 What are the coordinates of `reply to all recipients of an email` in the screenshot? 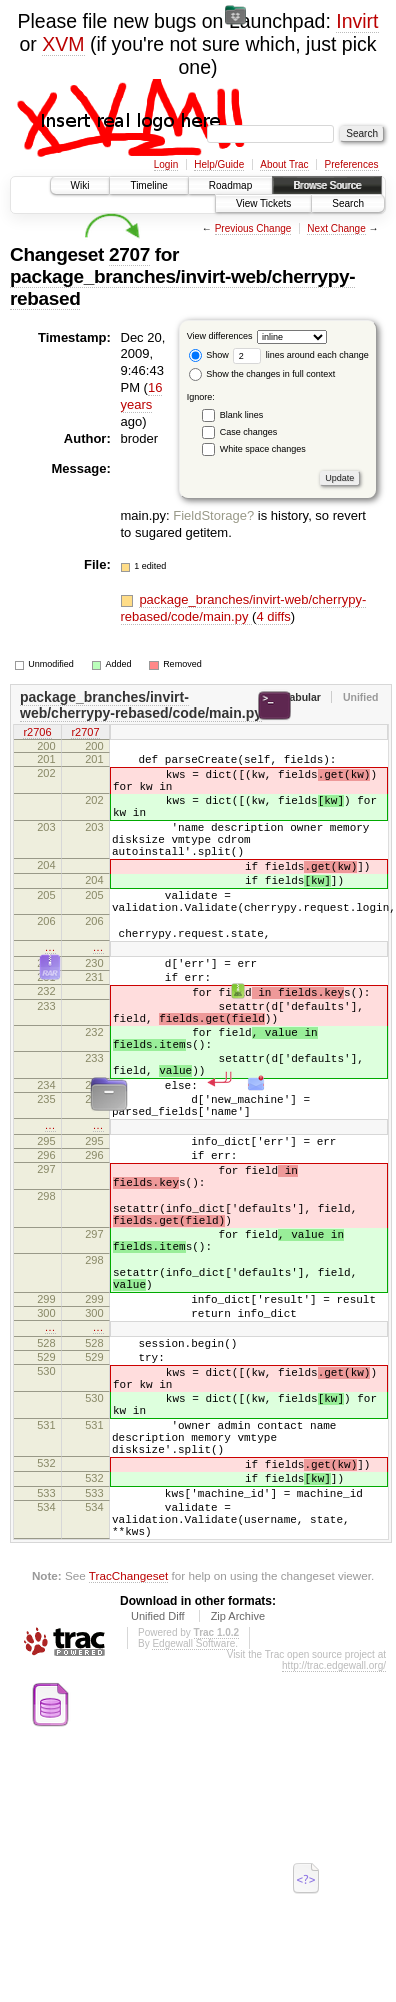 It's located at (219, 1079).